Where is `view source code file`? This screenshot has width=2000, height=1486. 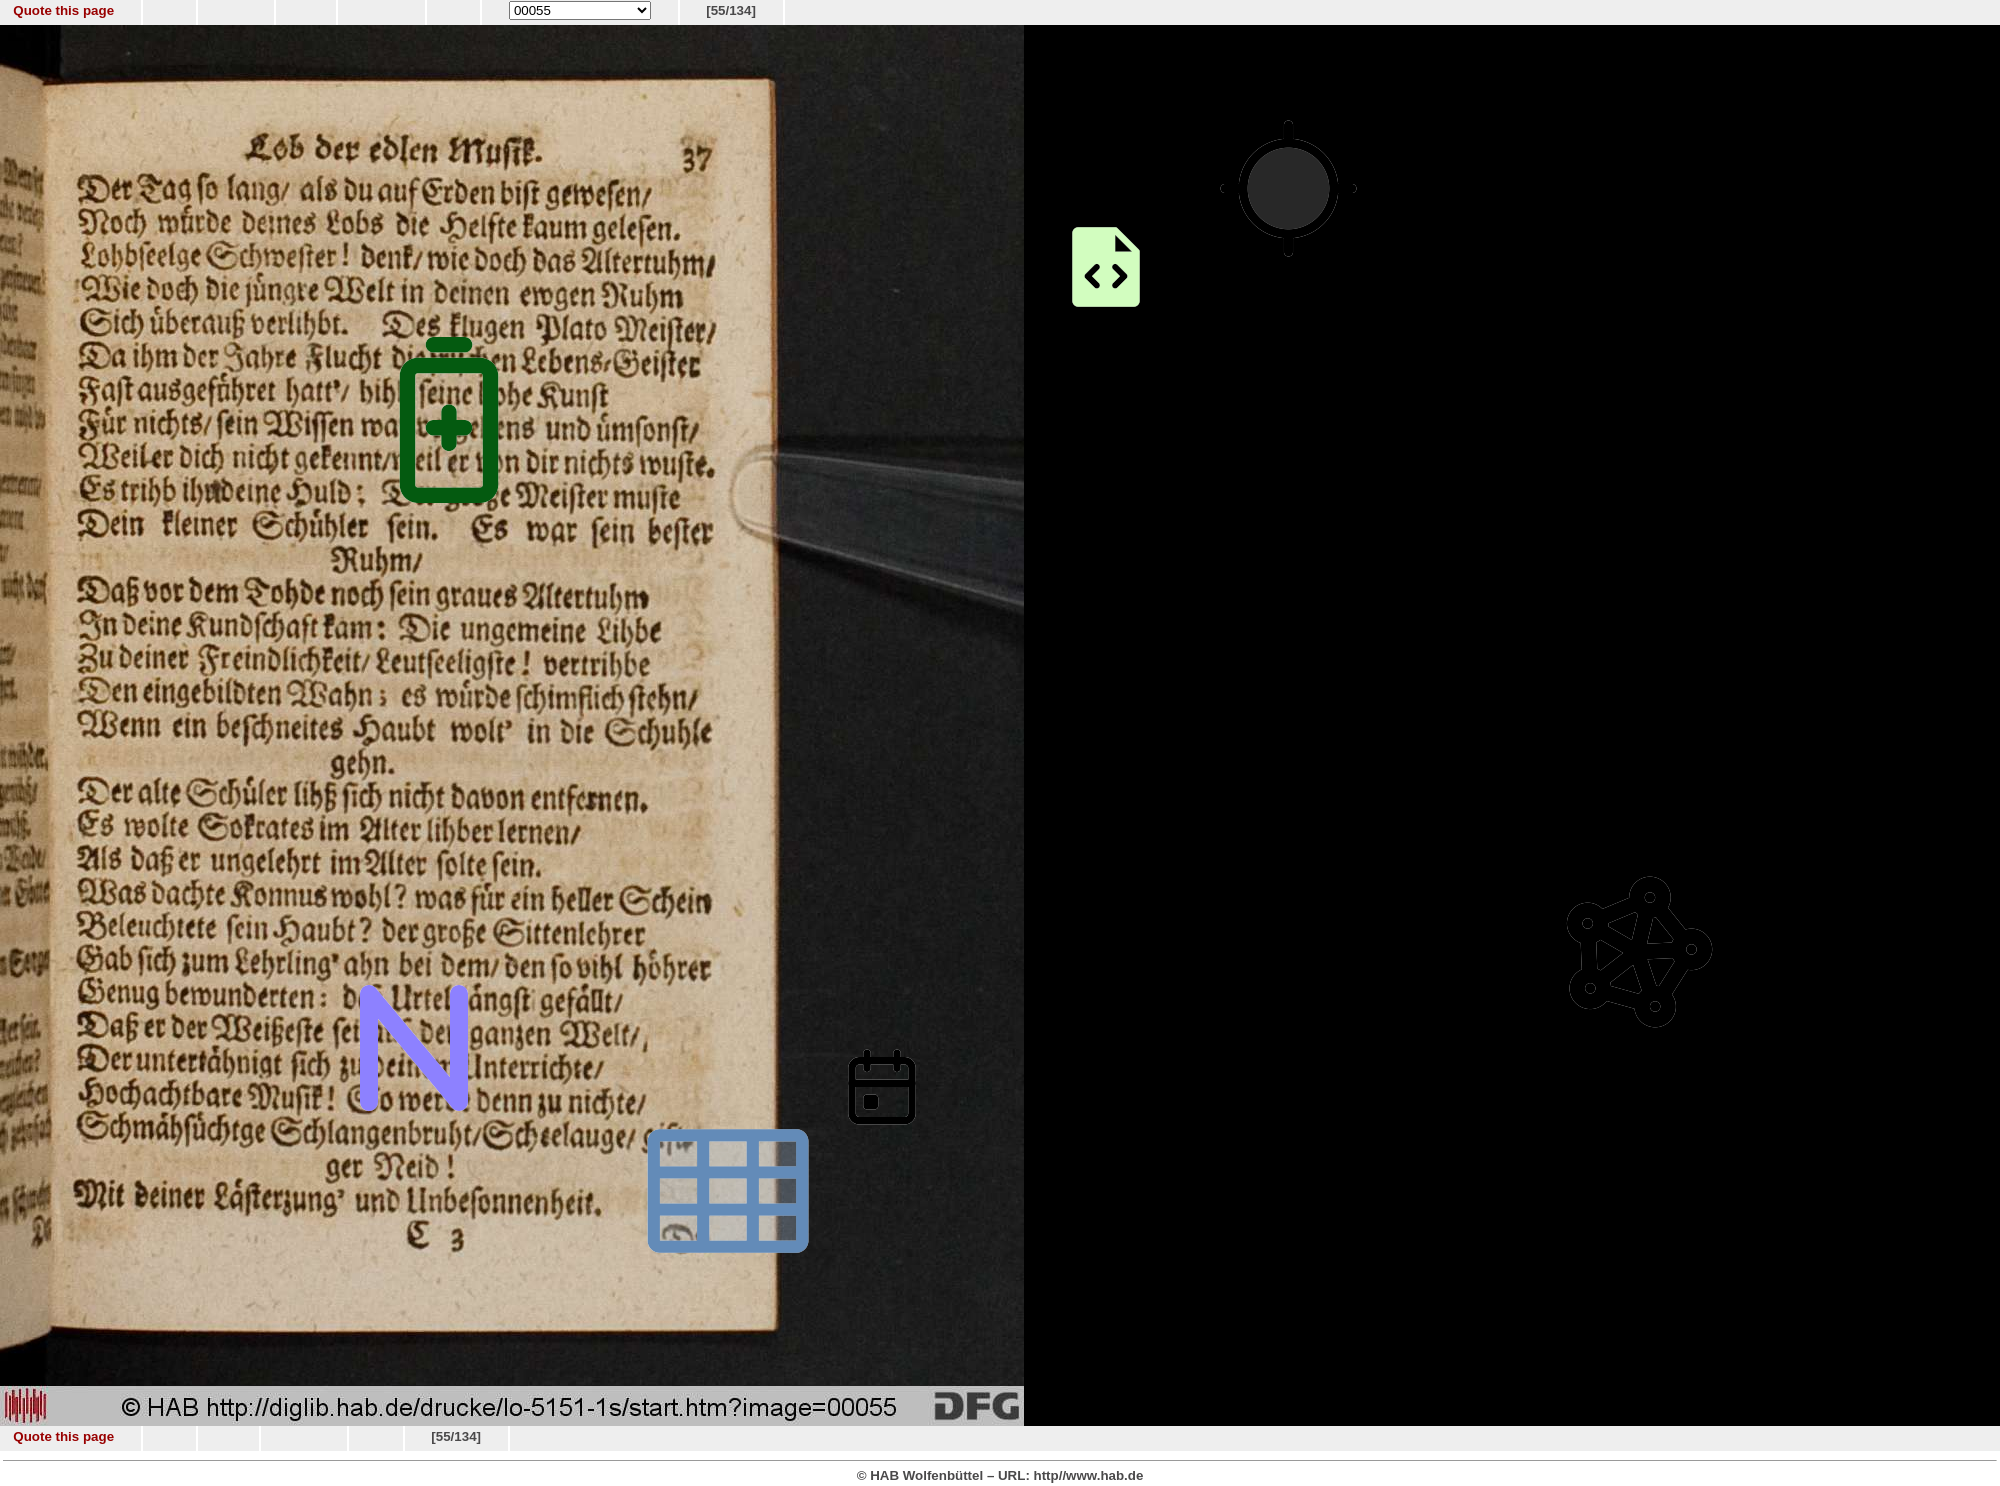
view source code file is located at coordinates (1106, 267).